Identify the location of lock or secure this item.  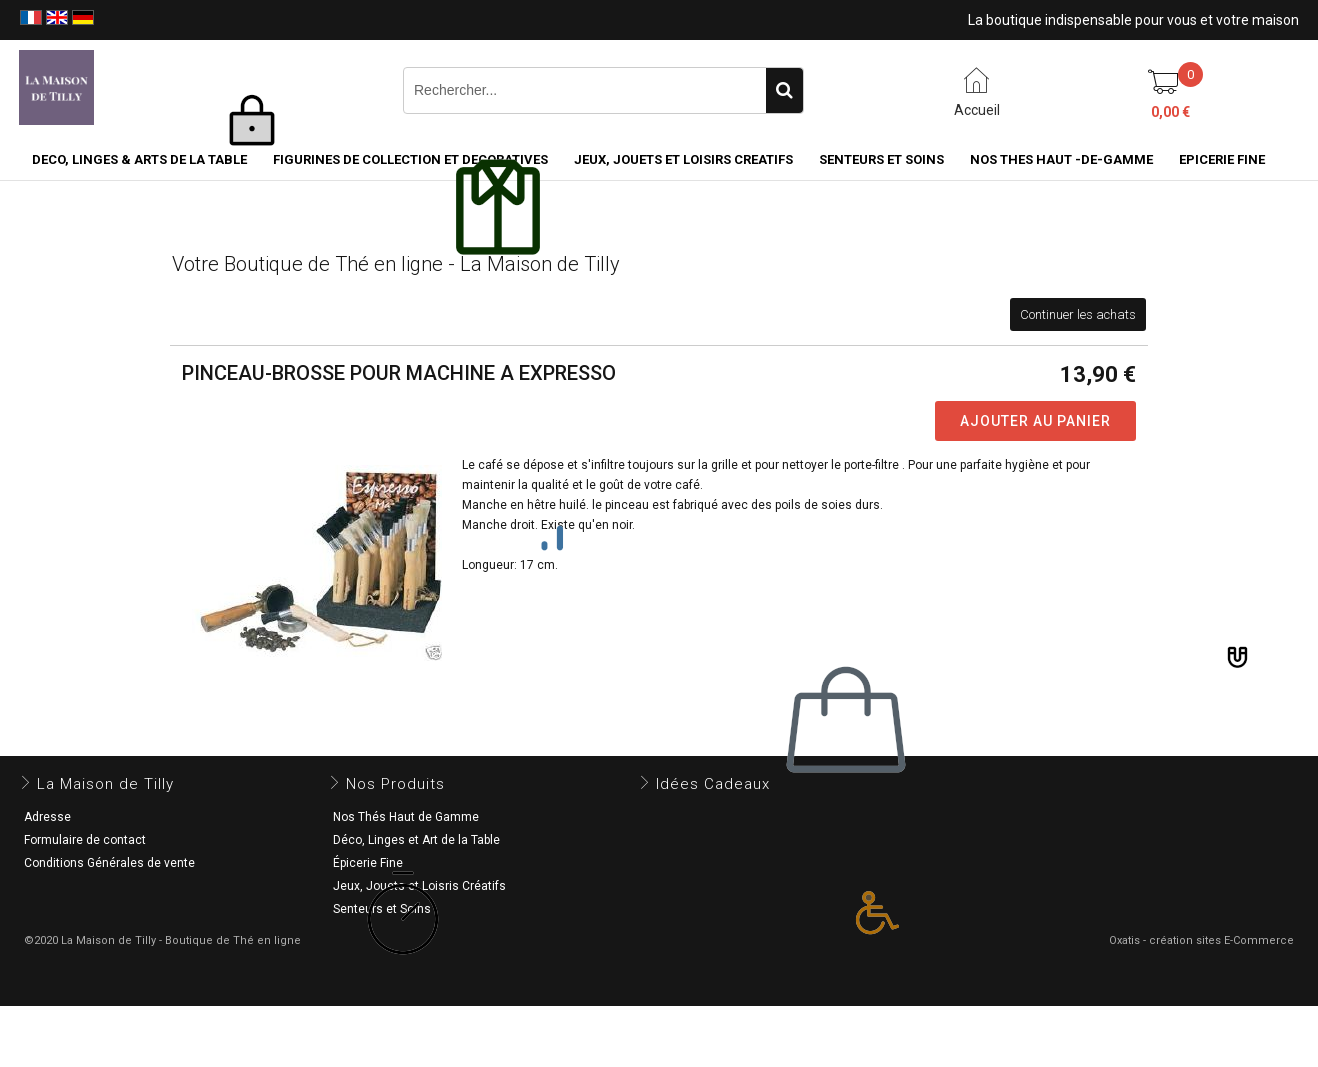
(252, 123).